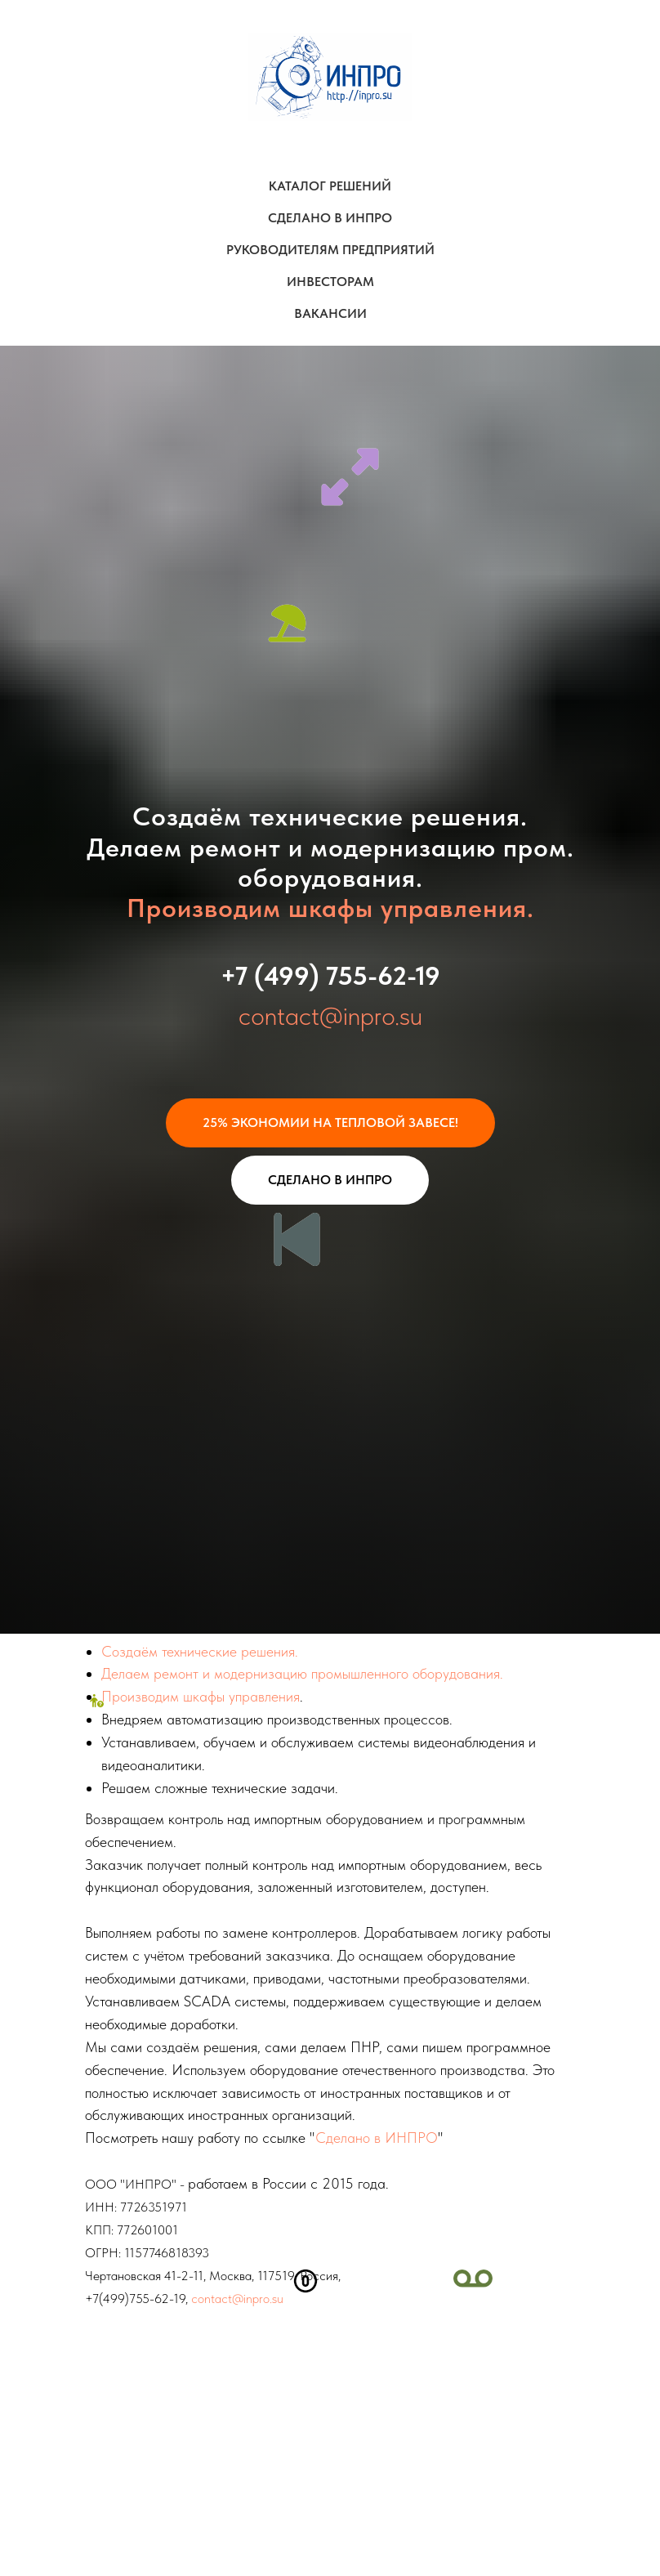 This screenshot has width=660, height=2576. I want to click on access your voicemail messages, so click(473, 2279).